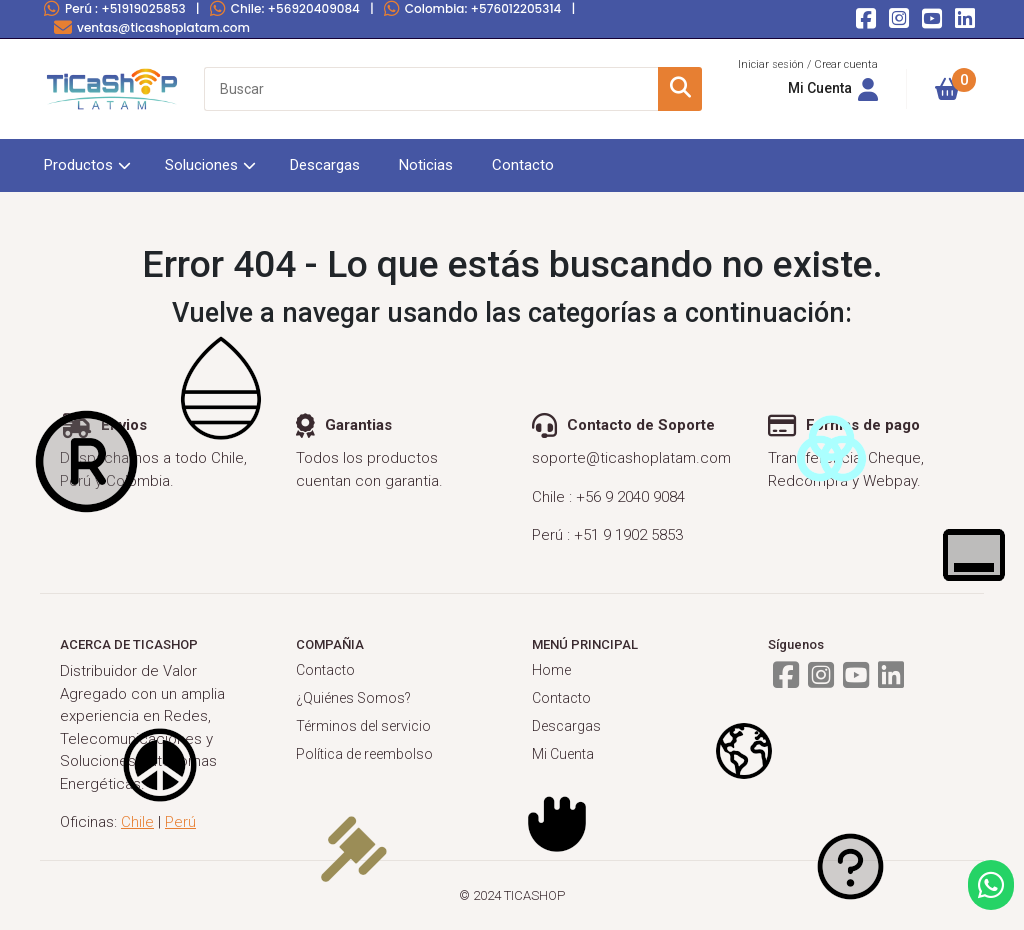  Describe the element at coordinates (850, 866) in the screenshot. I see `access help or support information` at that location.